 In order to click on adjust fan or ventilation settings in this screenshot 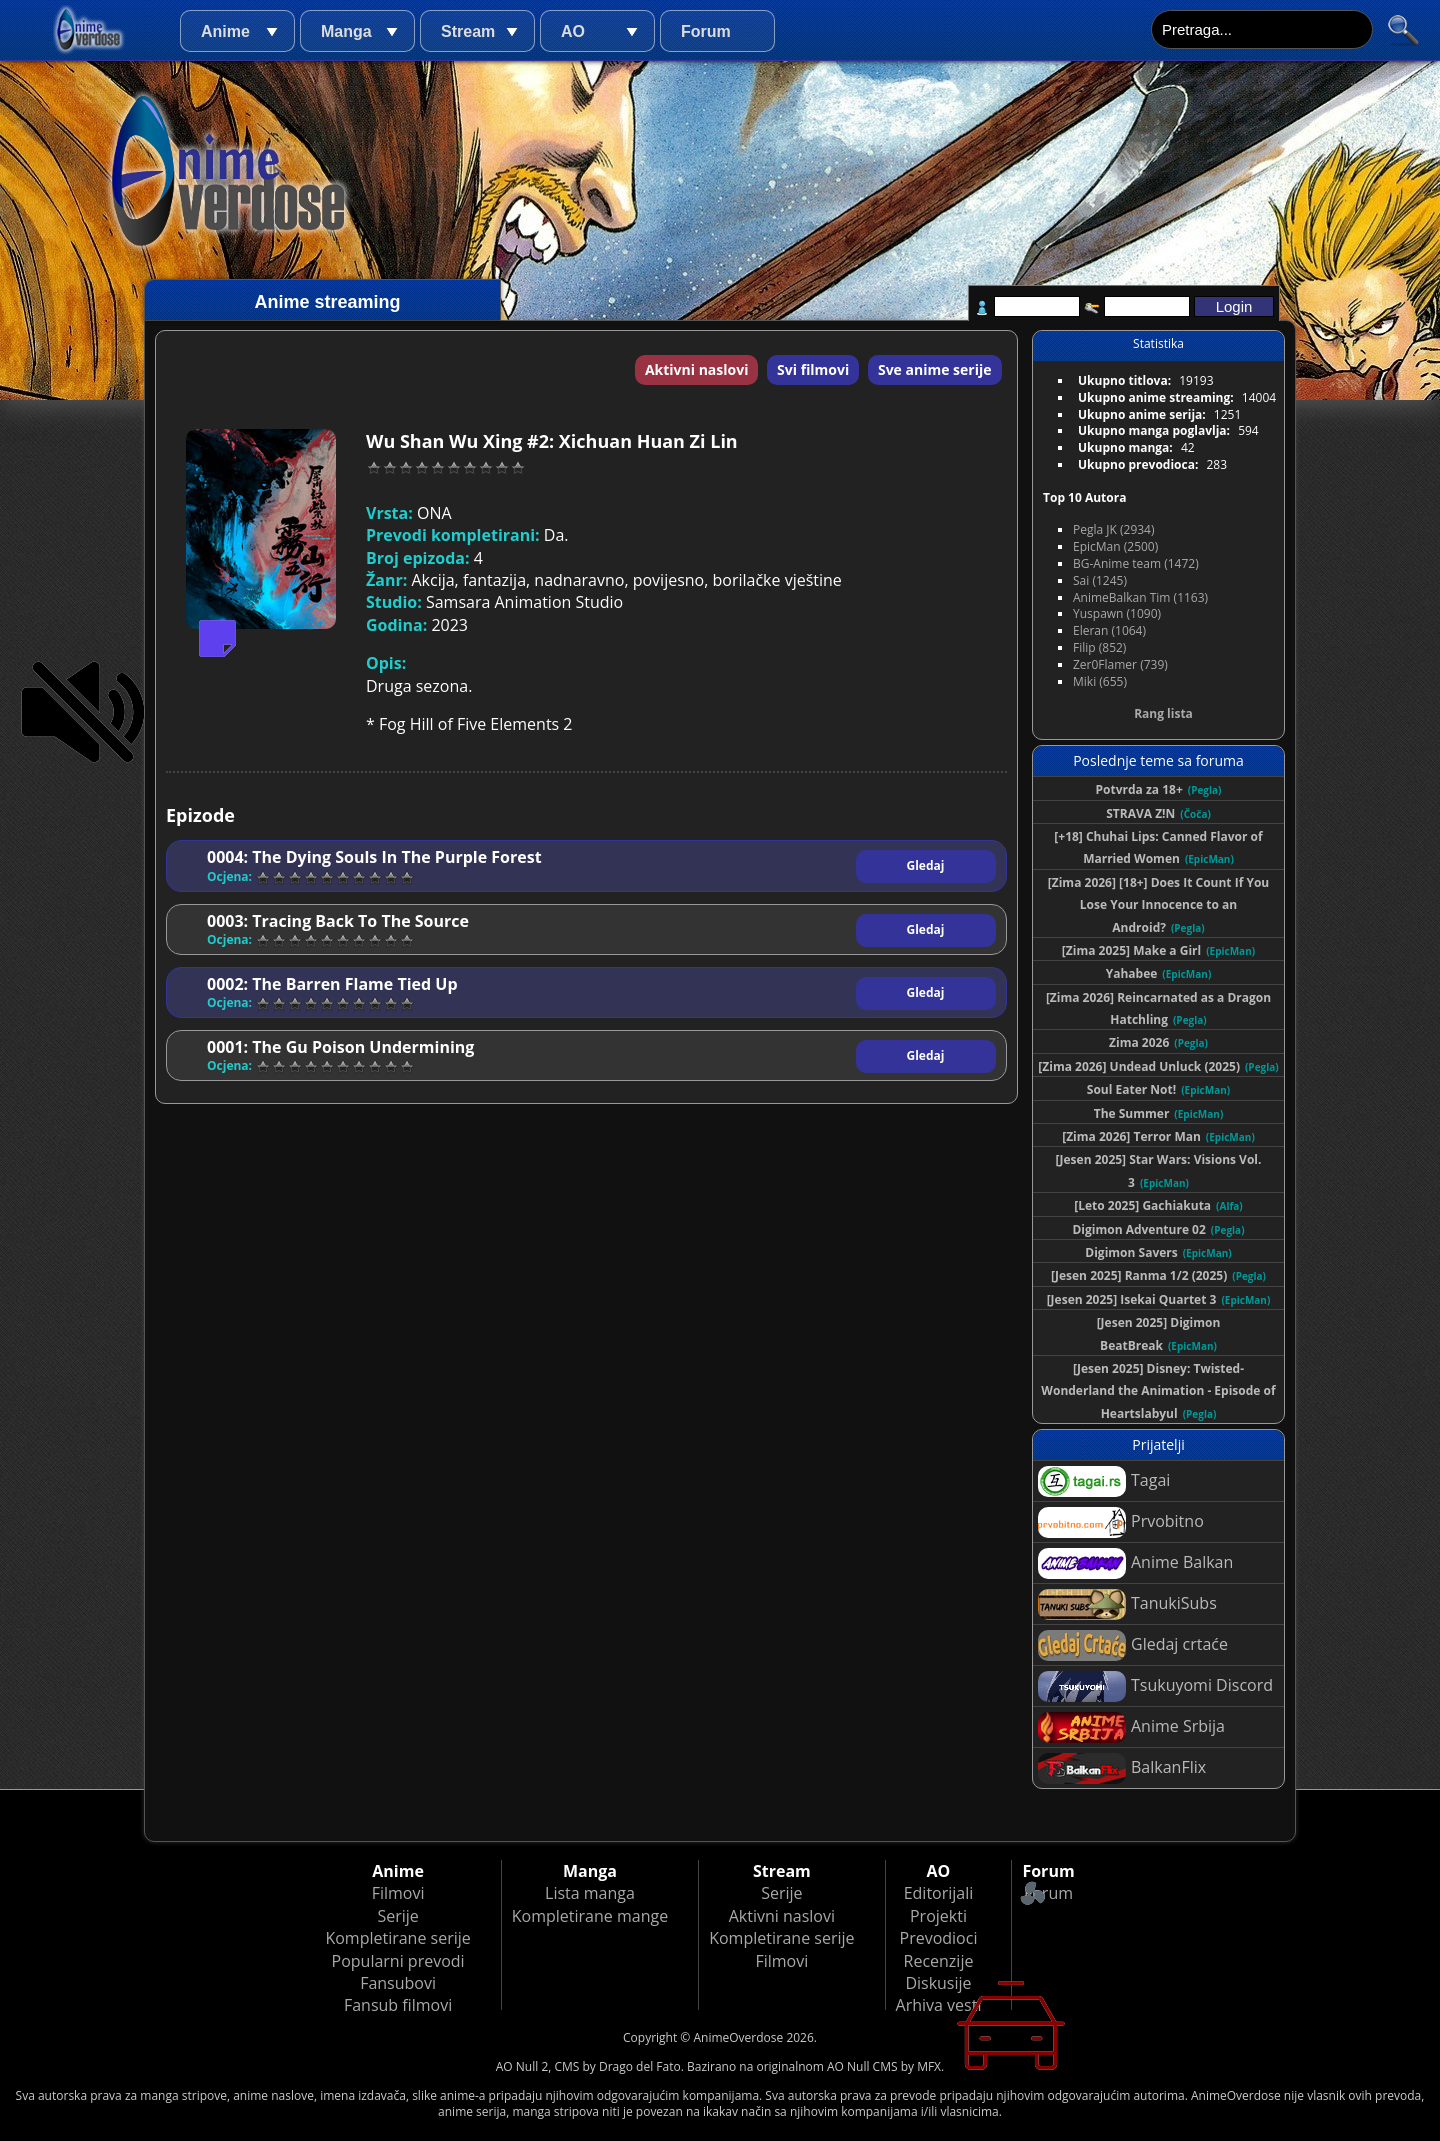, I will do `click(1032, 1894)`.